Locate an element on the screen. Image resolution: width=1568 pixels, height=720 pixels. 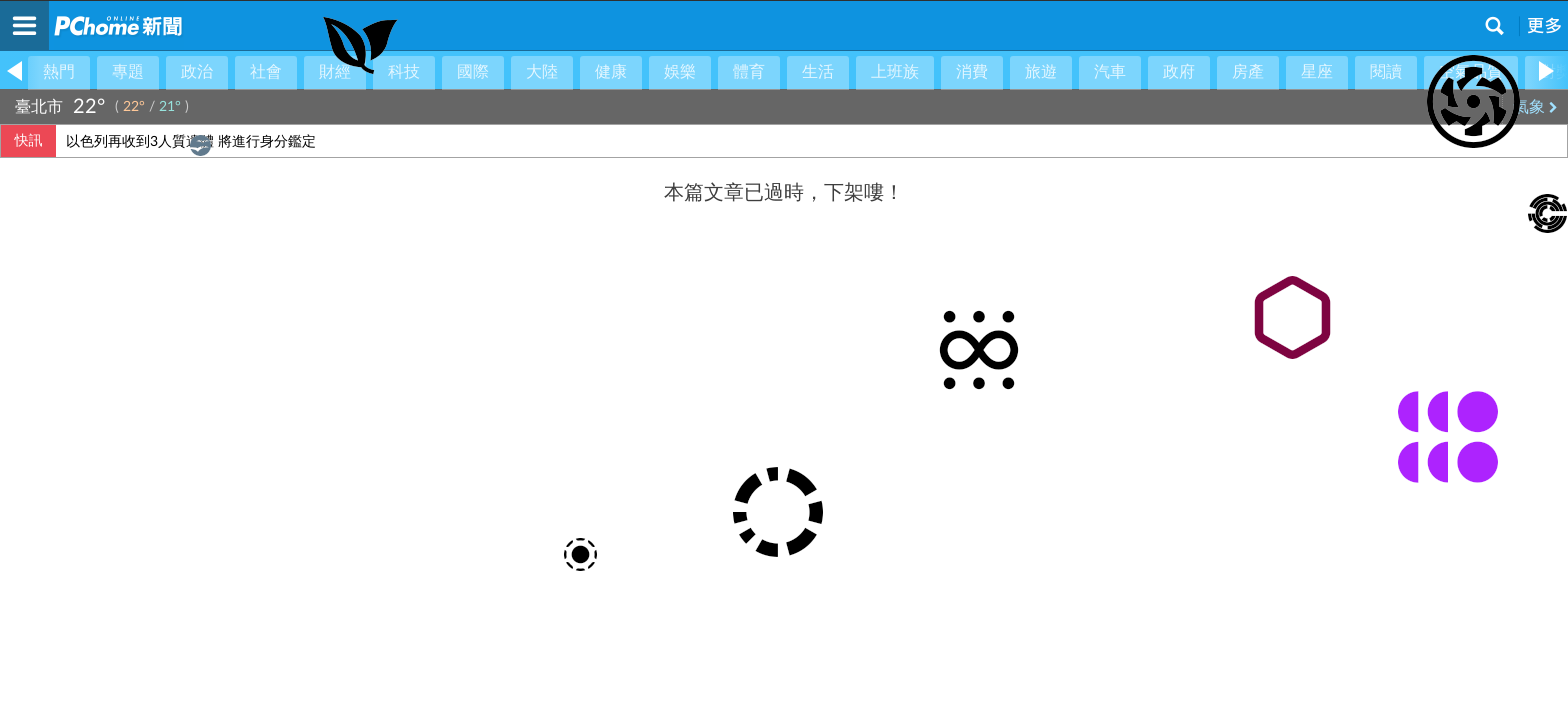
open localsend app for local file sharing is located at coordinates (580, 554).